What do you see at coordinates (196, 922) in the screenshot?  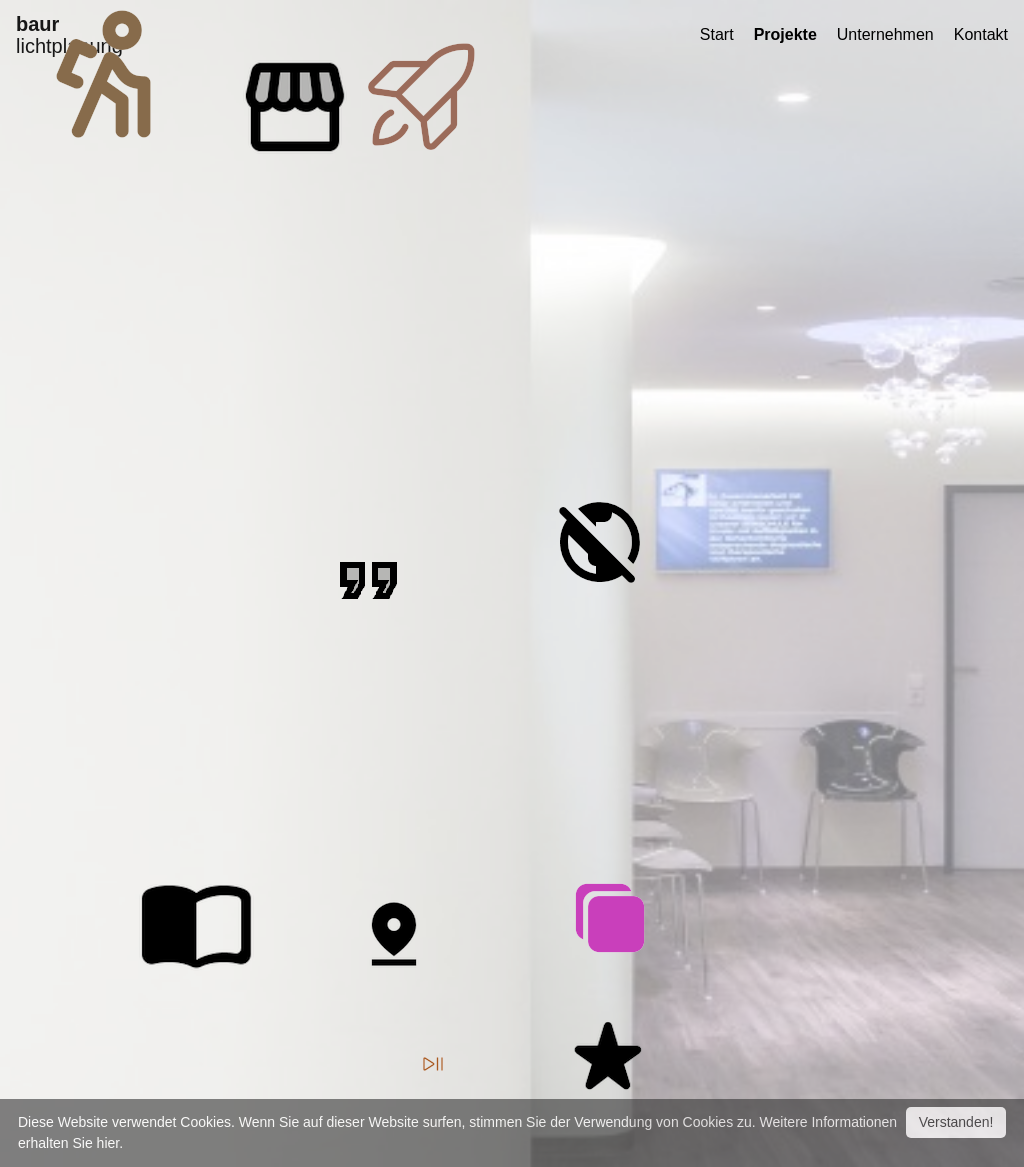 I see `import contacts from address book` at bounding box center [196, 922].